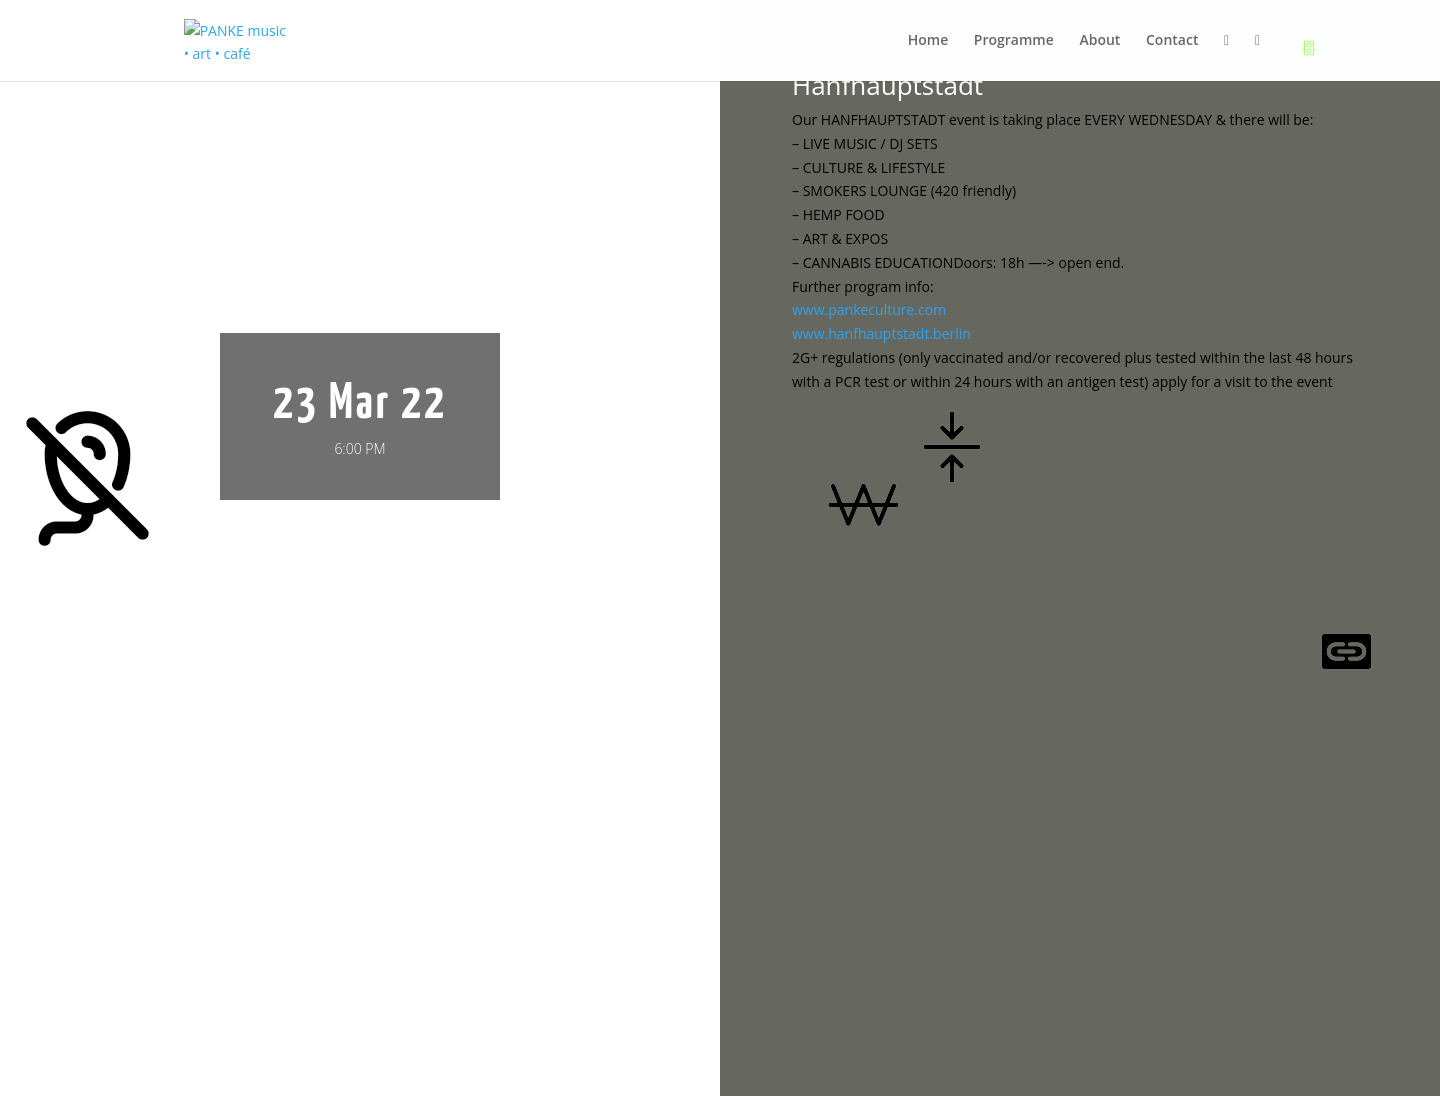 The width and height of the screenshot is (1440, 1096). What do you see at coordinates (1309, 48) in the screenshot?
I see `traffic or signal status indicator` at bounding box center [1309, 48].